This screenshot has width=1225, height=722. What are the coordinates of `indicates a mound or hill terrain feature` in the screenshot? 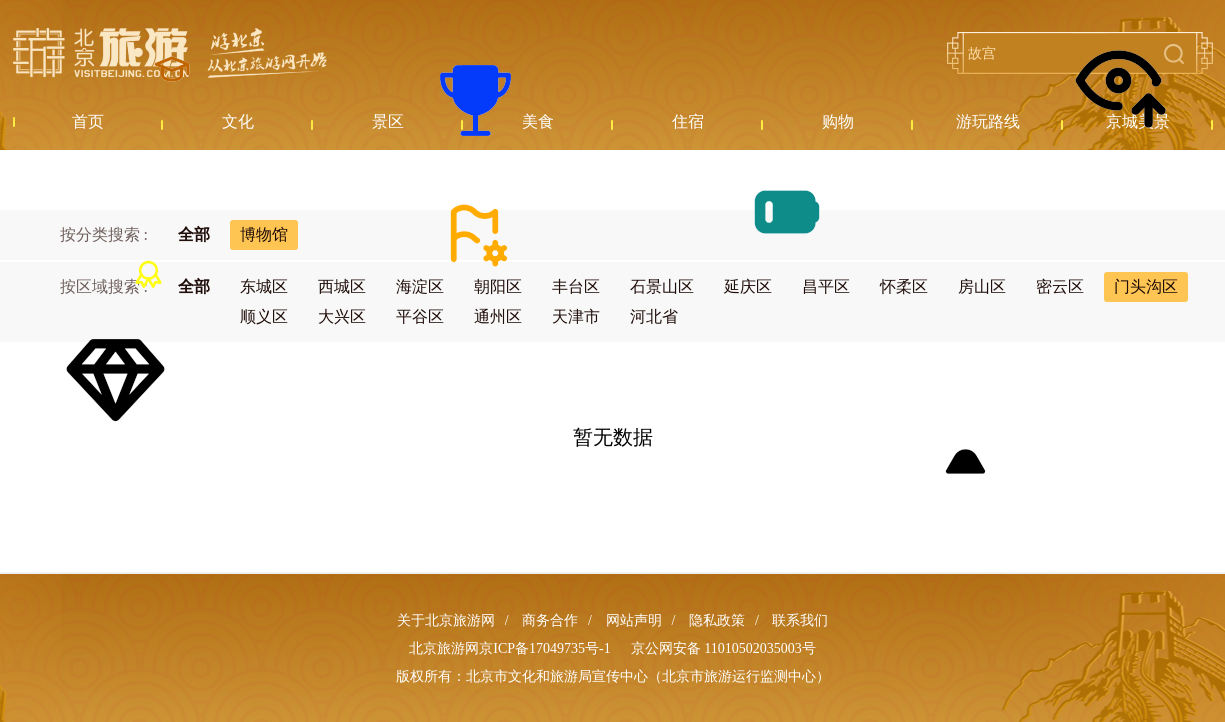 It's located at (965, 461).